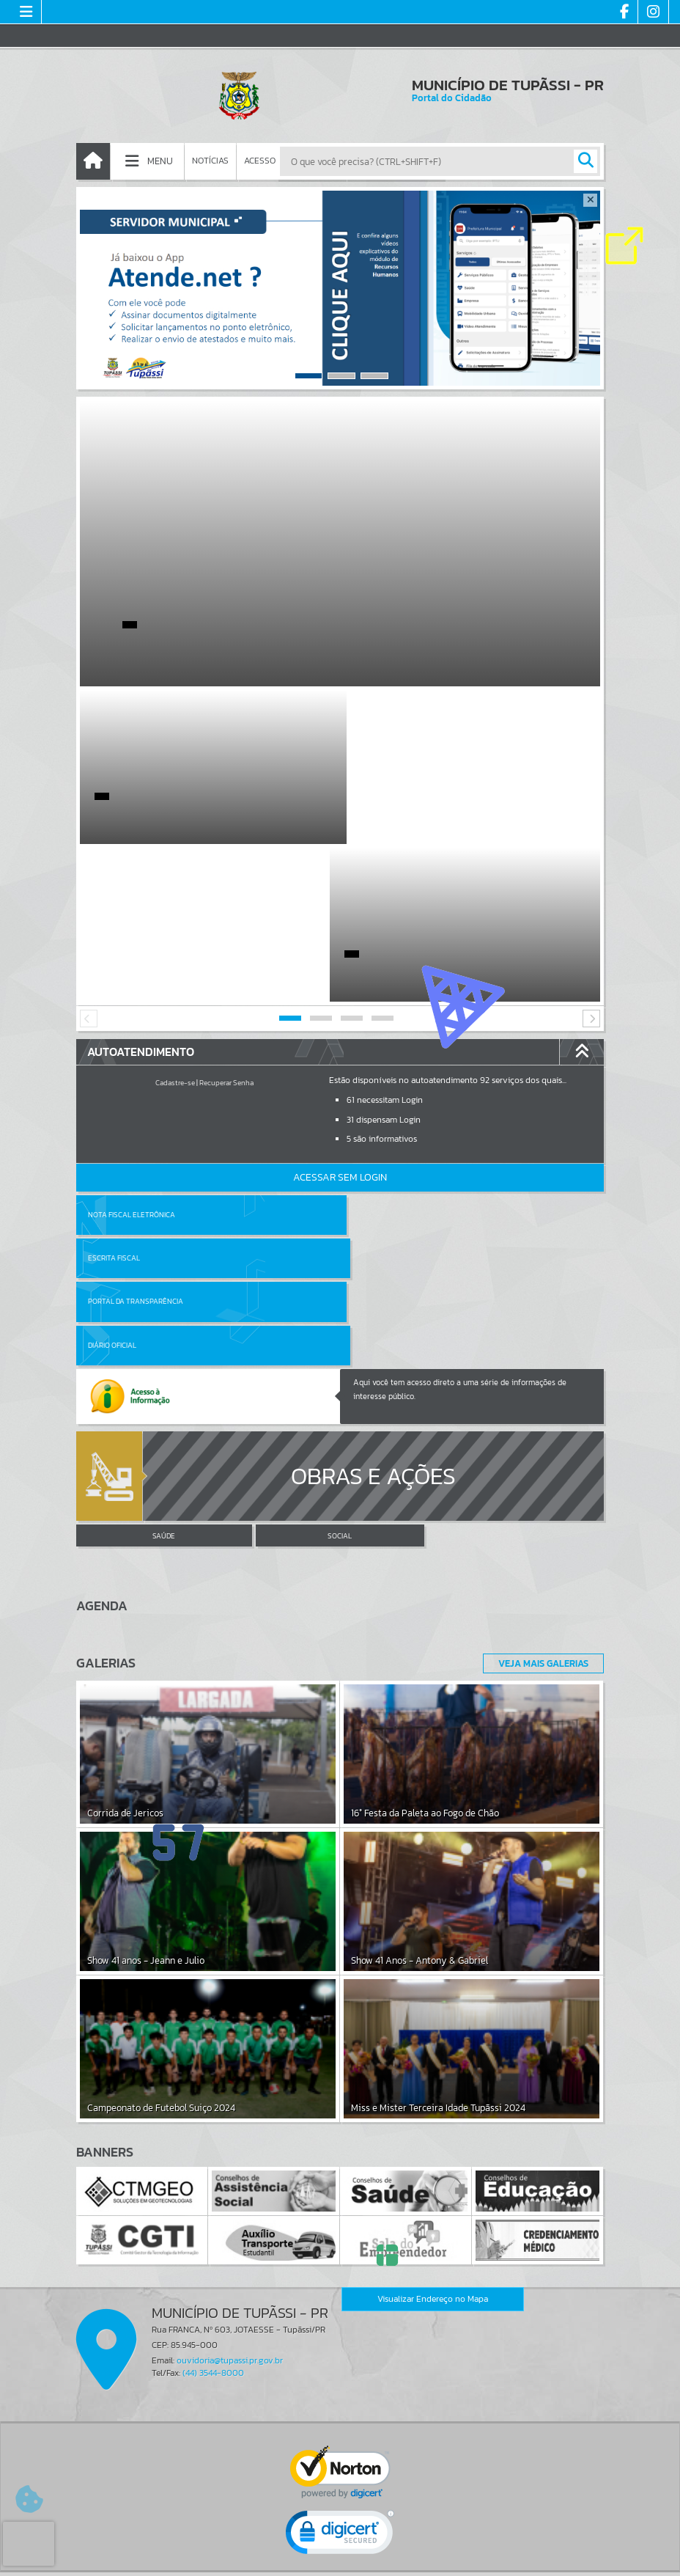 Image resolution: width=680 pixels, height=2576 pixels. I want to click on open link in a new window or tab, so click(624, 246).